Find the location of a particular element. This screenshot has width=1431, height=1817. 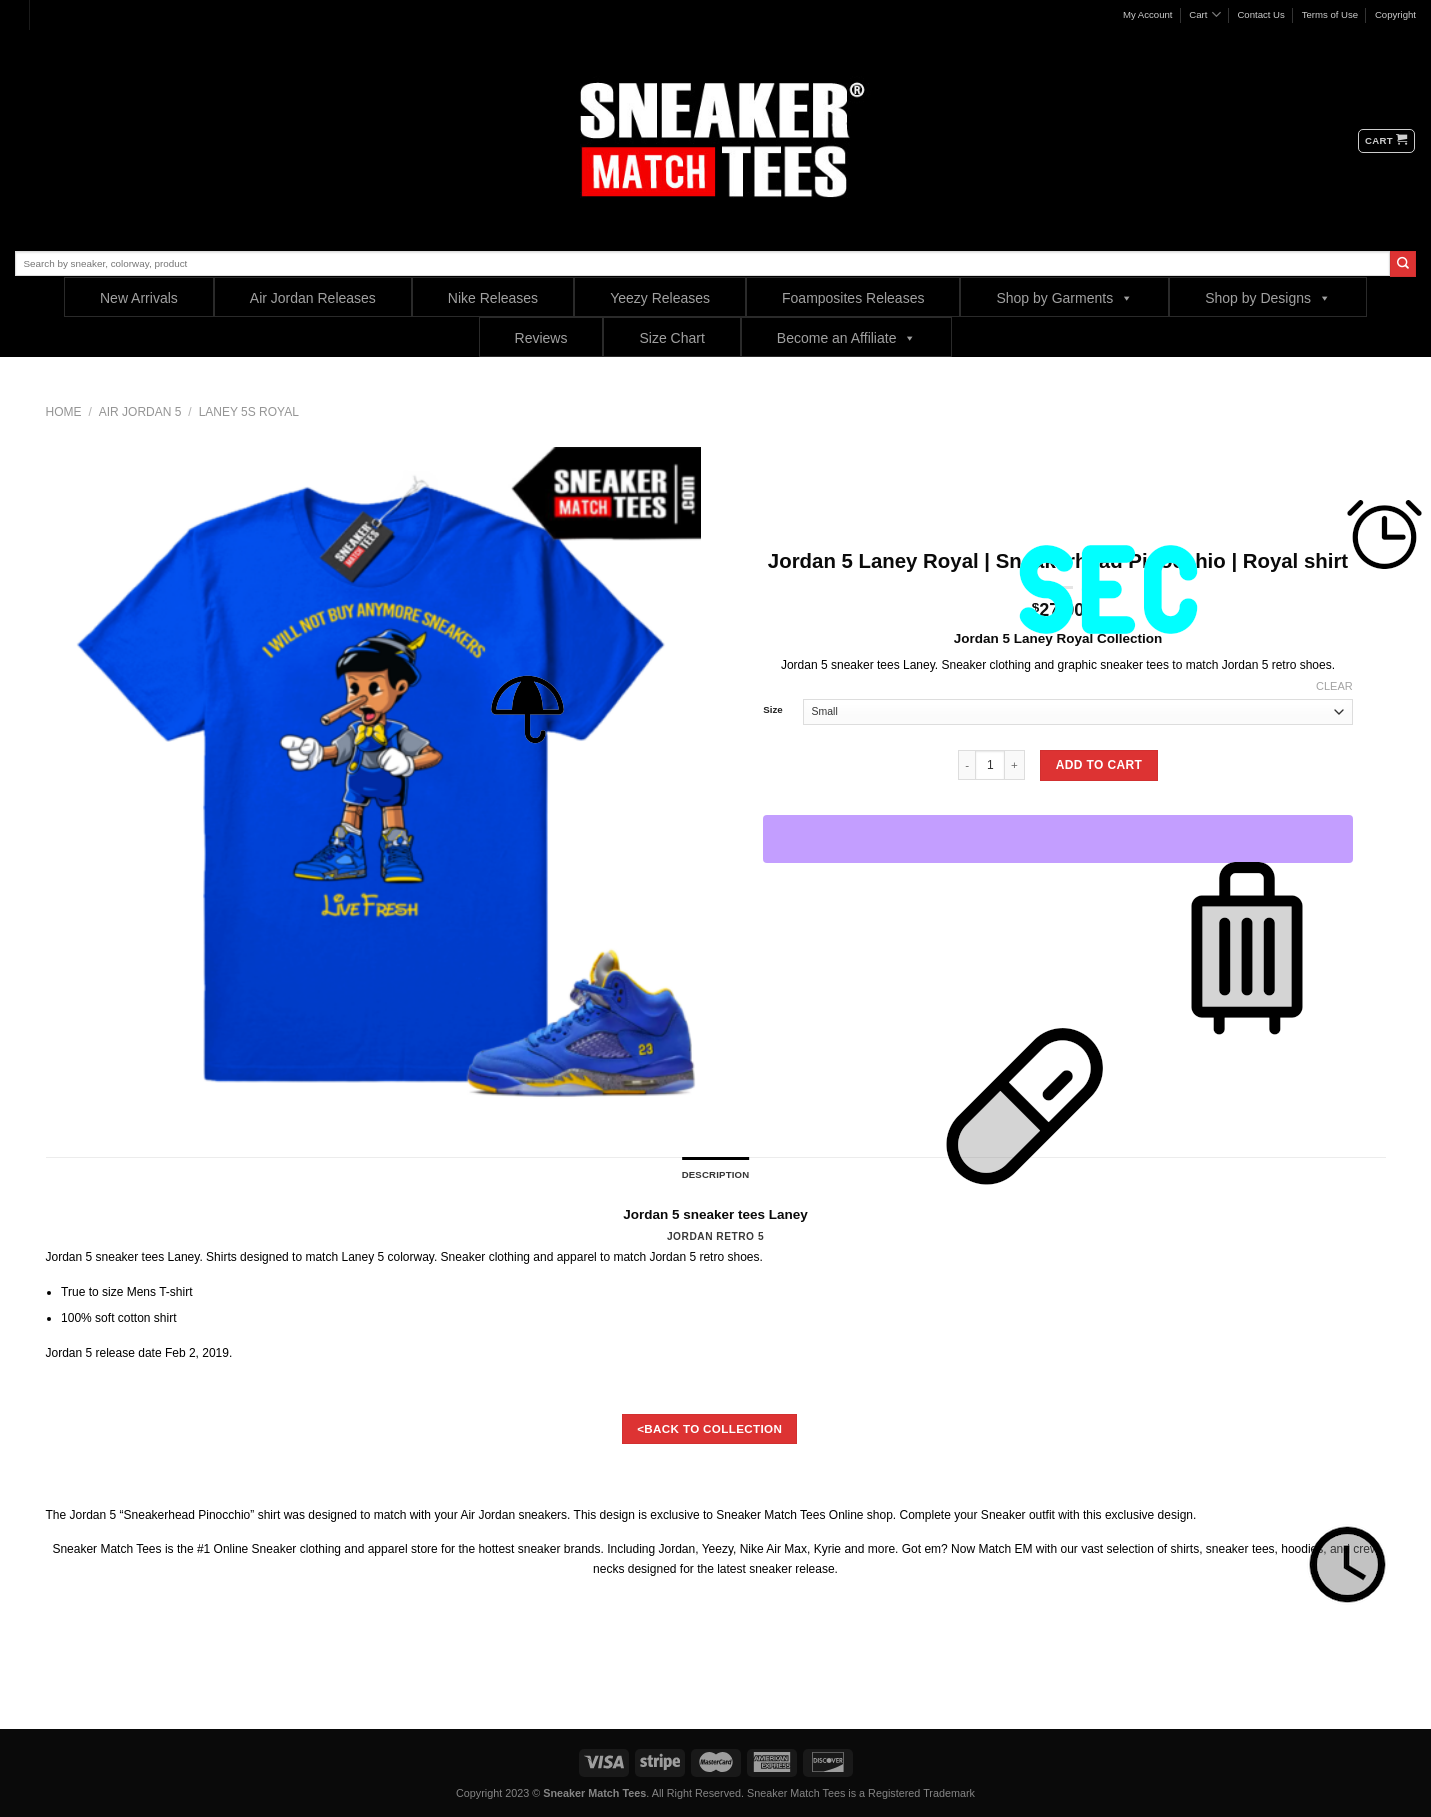

secant function in a math or calculator app is located at coordinates (1108, 589).